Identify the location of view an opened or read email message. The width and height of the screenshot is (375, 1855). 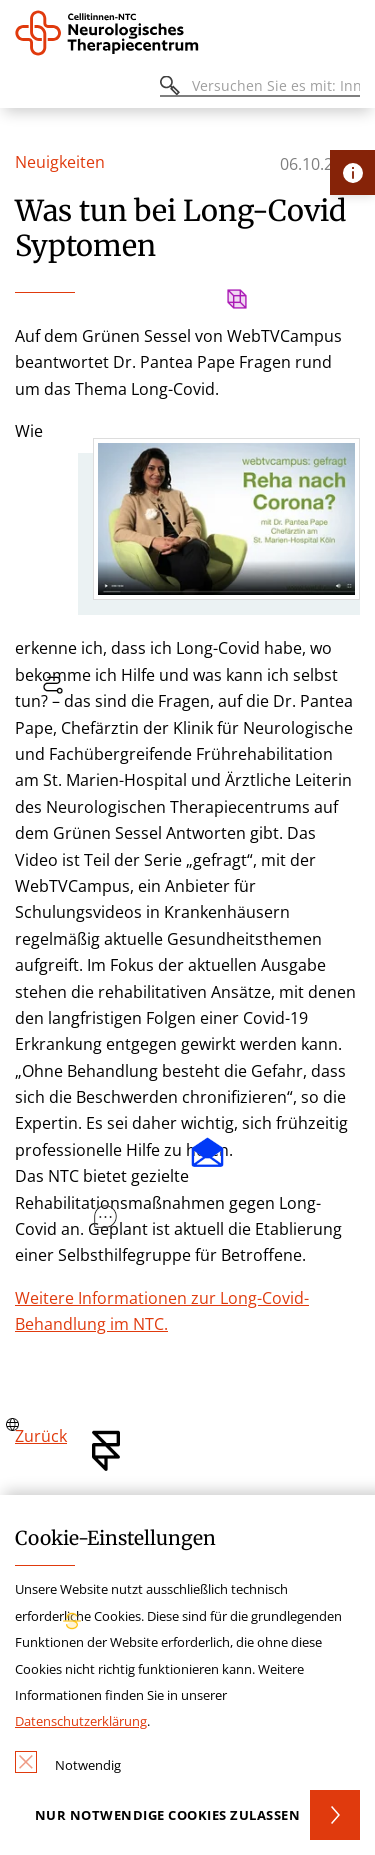
(207, 1153).